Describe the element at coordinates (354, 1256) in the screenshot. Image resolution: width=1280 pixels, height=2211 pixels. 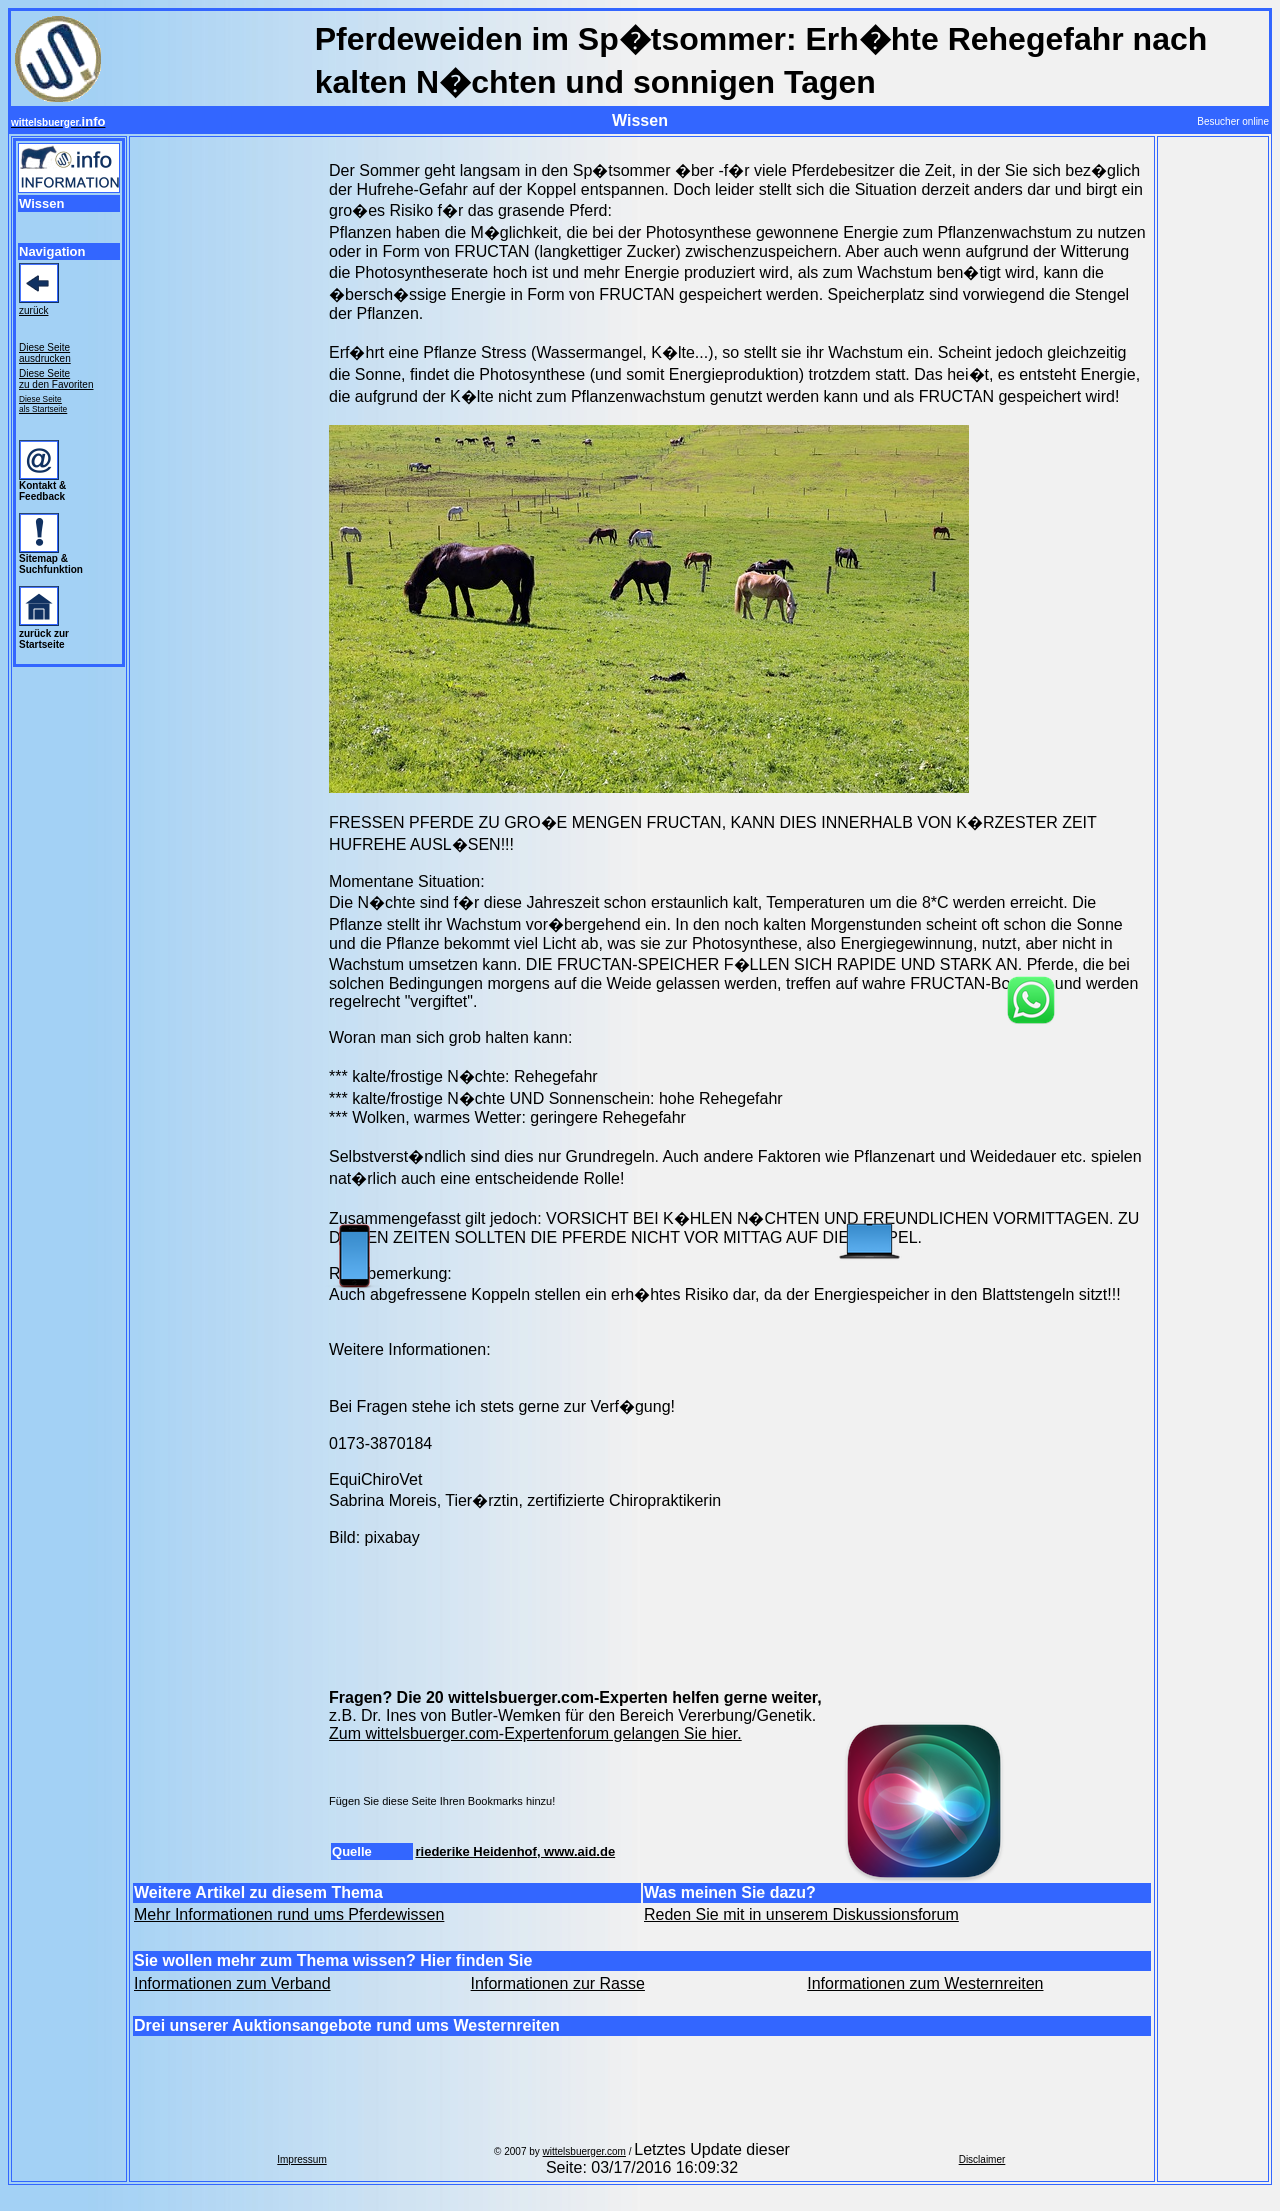
I see `iPhone 8 Plus device icon in red/product red color` at that location.